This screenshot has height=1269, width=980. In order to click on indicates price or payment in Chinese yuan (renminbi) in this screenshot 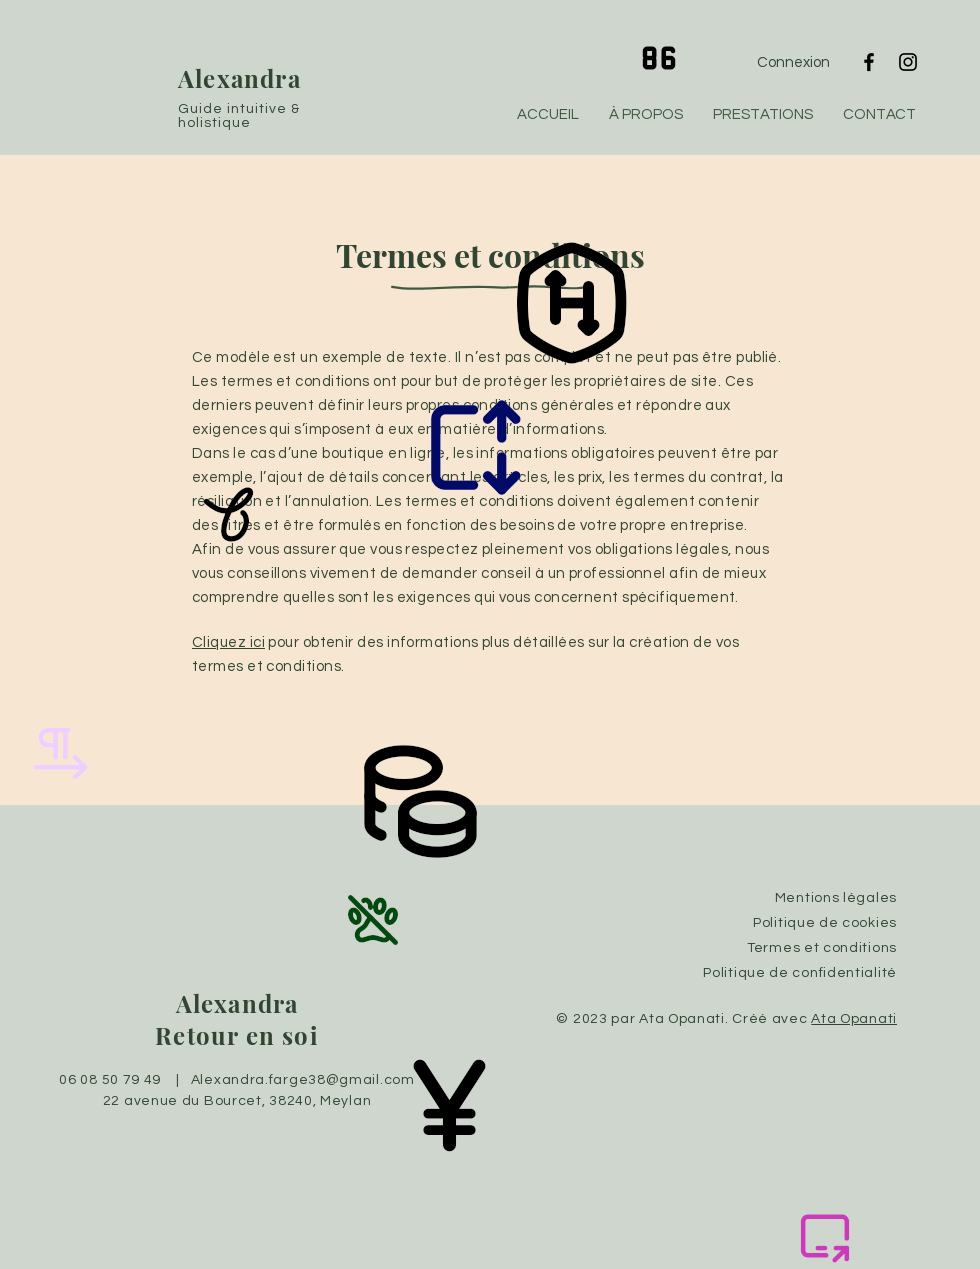, I will do `click(449, 1105)`.